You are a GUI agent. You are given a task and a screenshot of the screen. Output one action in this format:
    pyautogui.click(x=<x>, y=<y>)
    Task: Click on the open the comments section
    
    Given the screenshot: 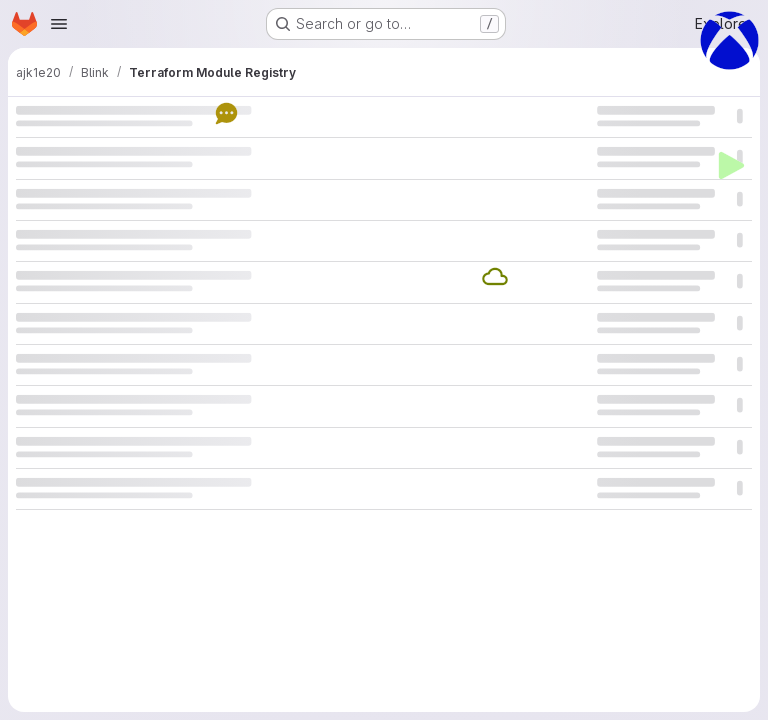 What is the action you would take?
    pyautogui.click(x=226, y=113)
    